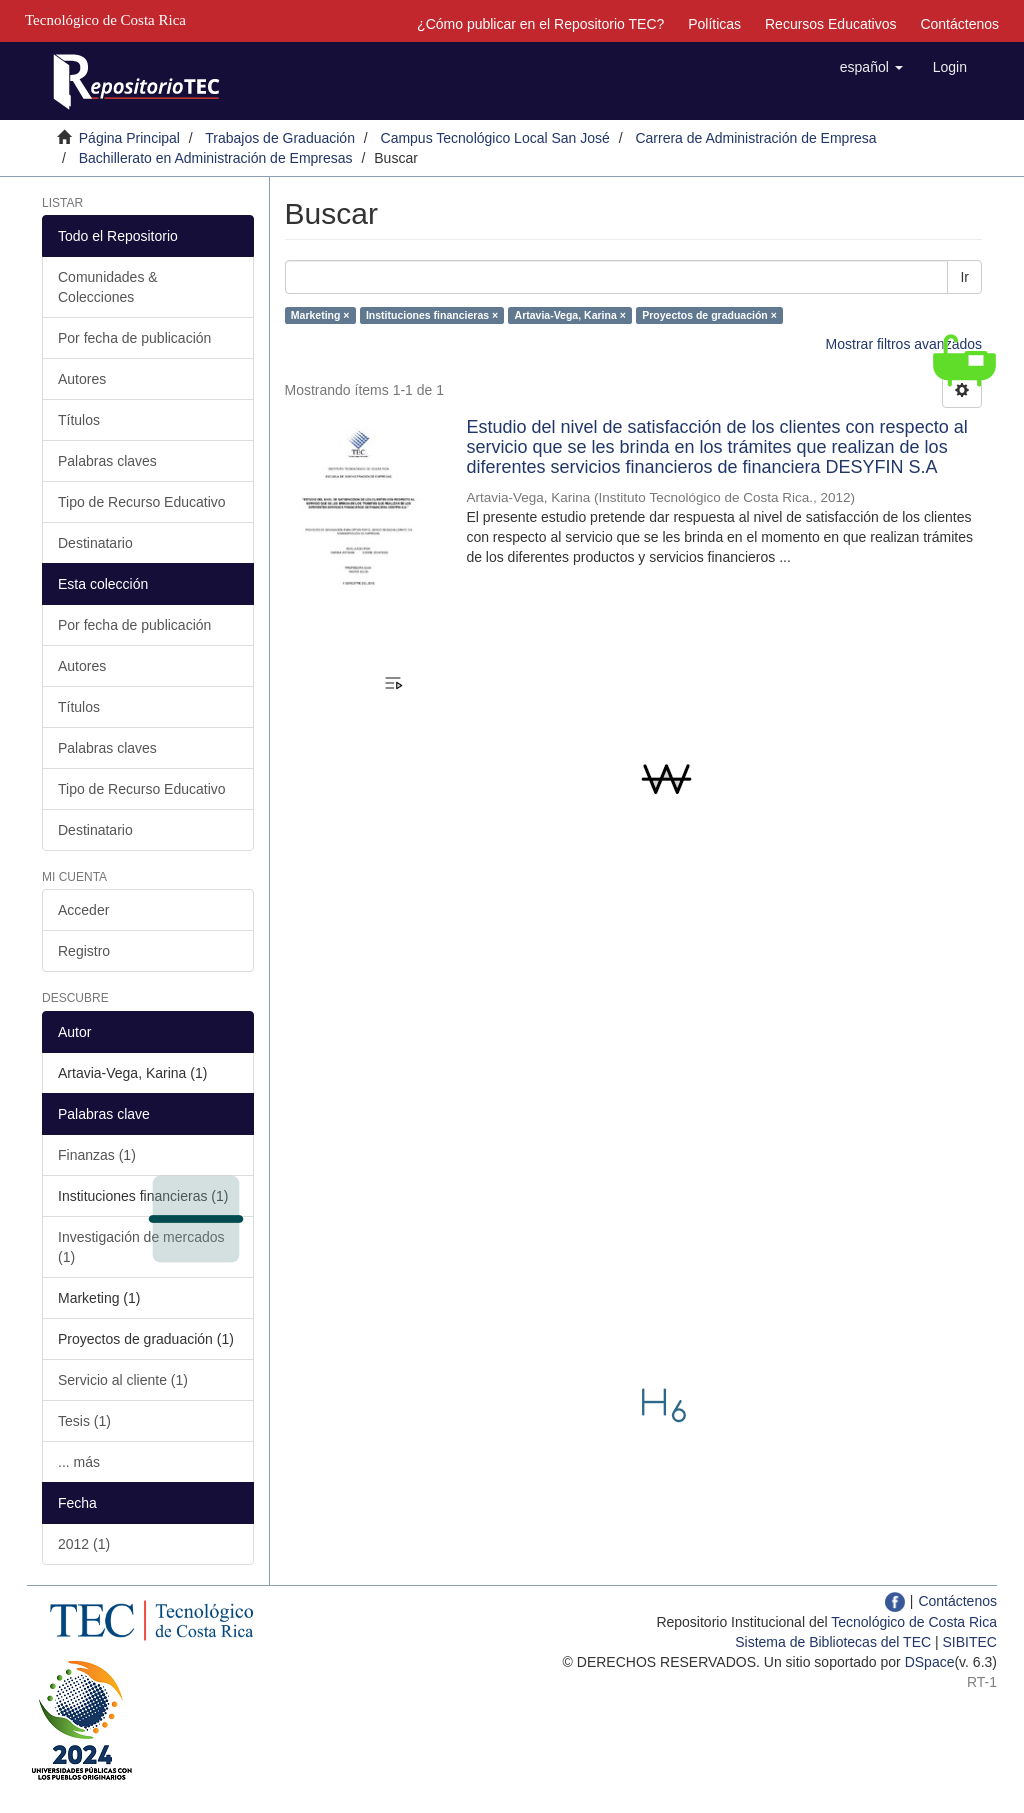 The width and height of the screenshot is (1024, 1813). Describe the element at coordinates (964, 361) in the screenshot. I see `indicates bathroom or bathing facilities` at that location.